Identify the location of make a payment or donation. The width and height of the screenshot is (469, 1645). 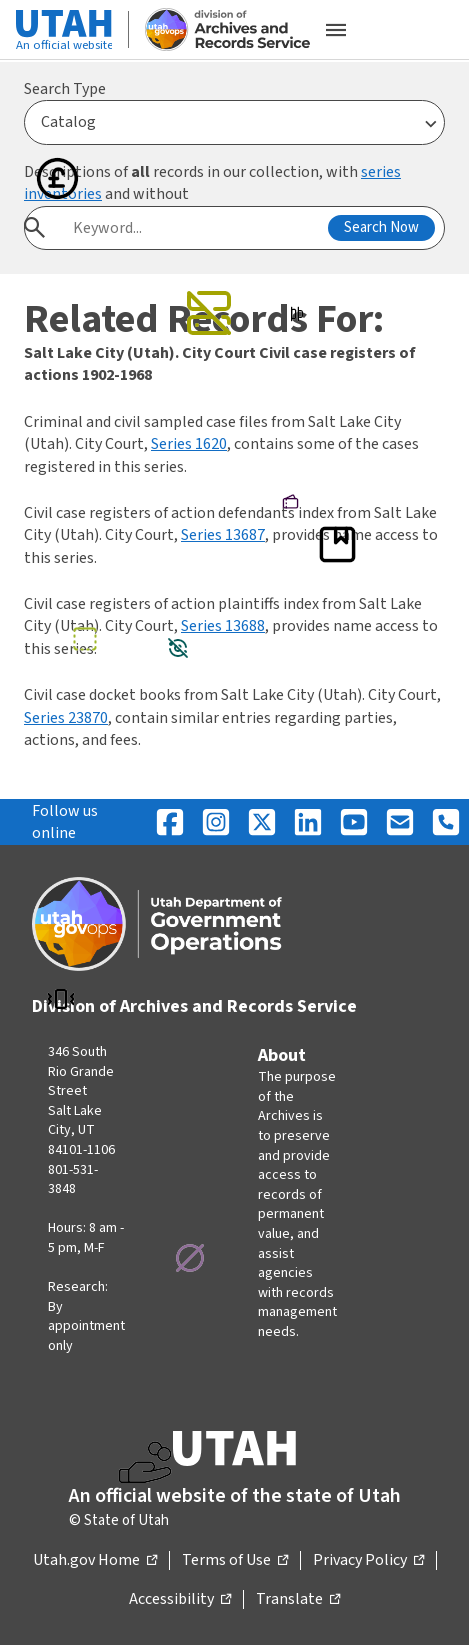
(147, 1464).